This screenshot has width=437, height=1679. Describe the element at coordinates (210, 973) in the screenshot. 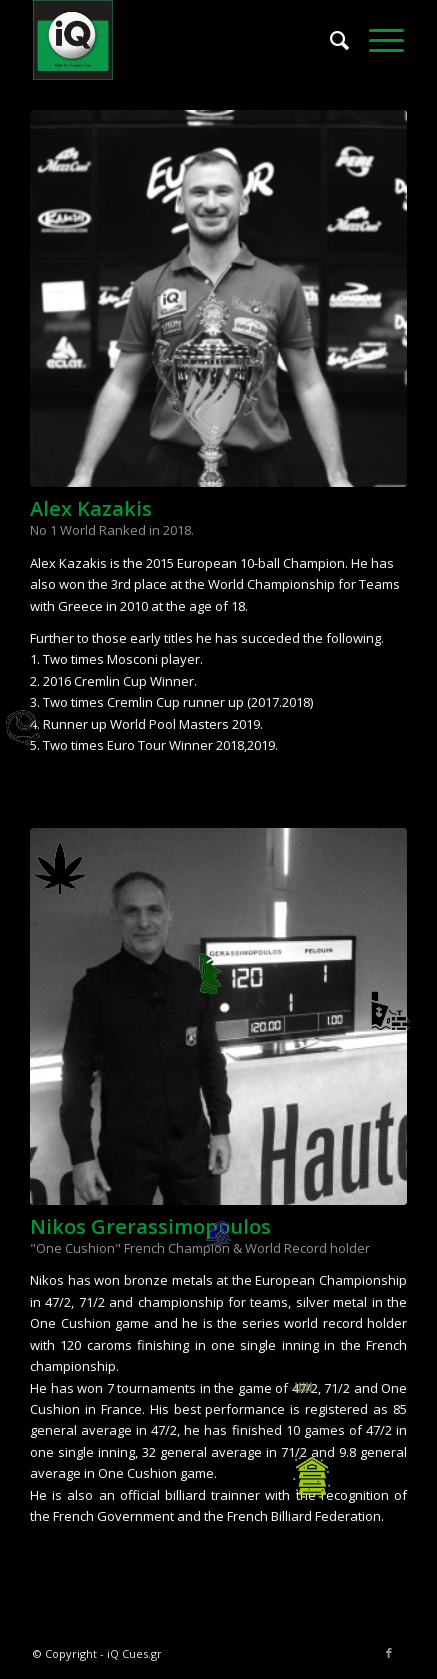

I see `easter island moai statue icon` at that location.